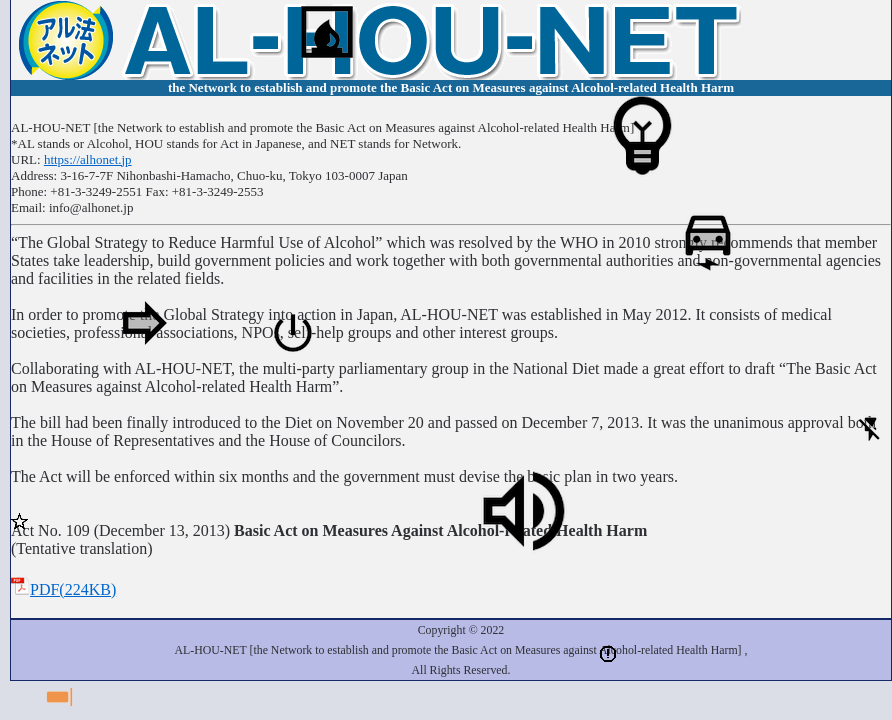 This screenshot has height=720, width=892. Describe the element at coordinates (145, 323) in the screenshot. I see `forward an email or message` at that location.